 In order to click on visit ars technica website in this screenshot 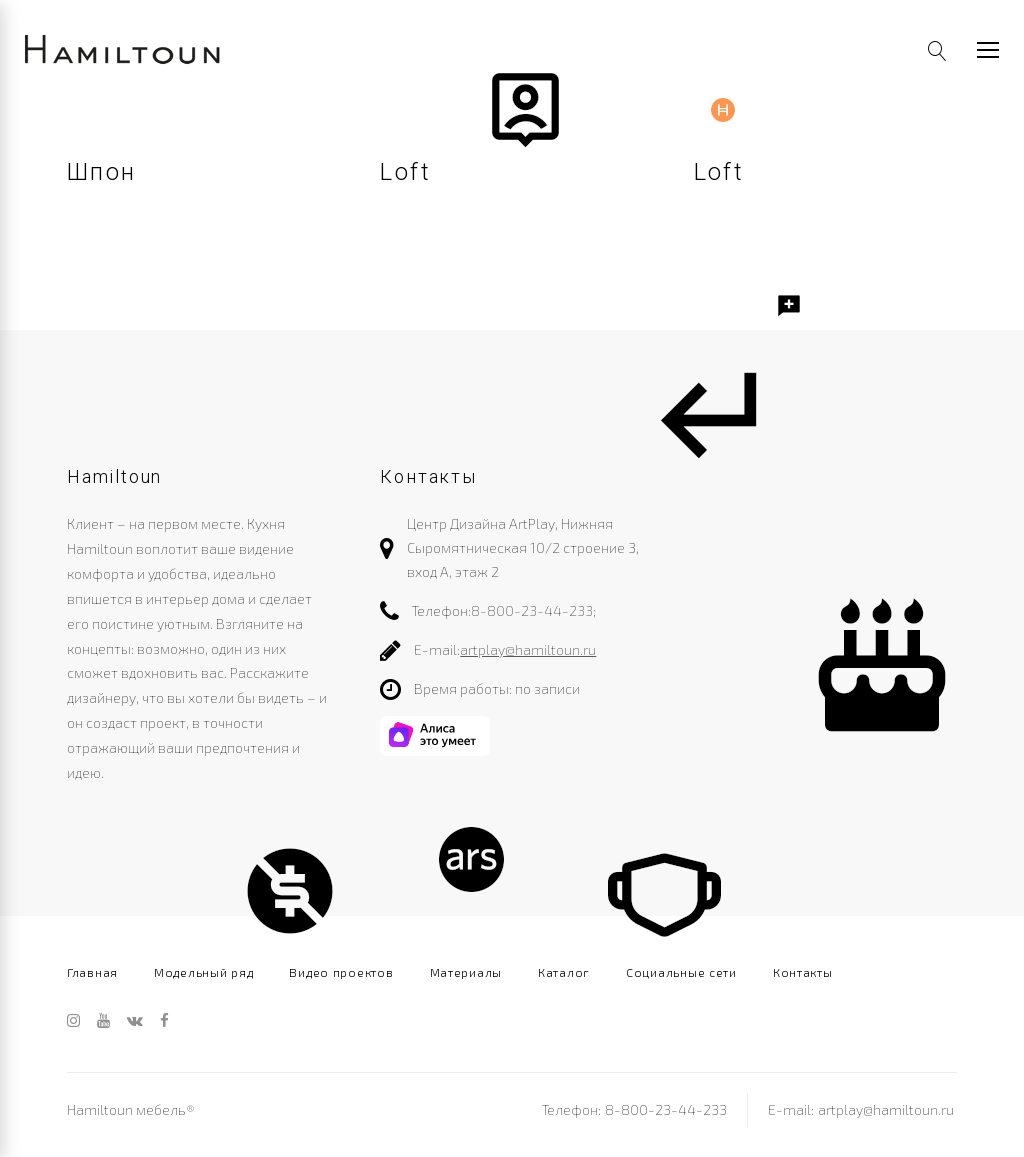, I will do `click(471, 859)`.